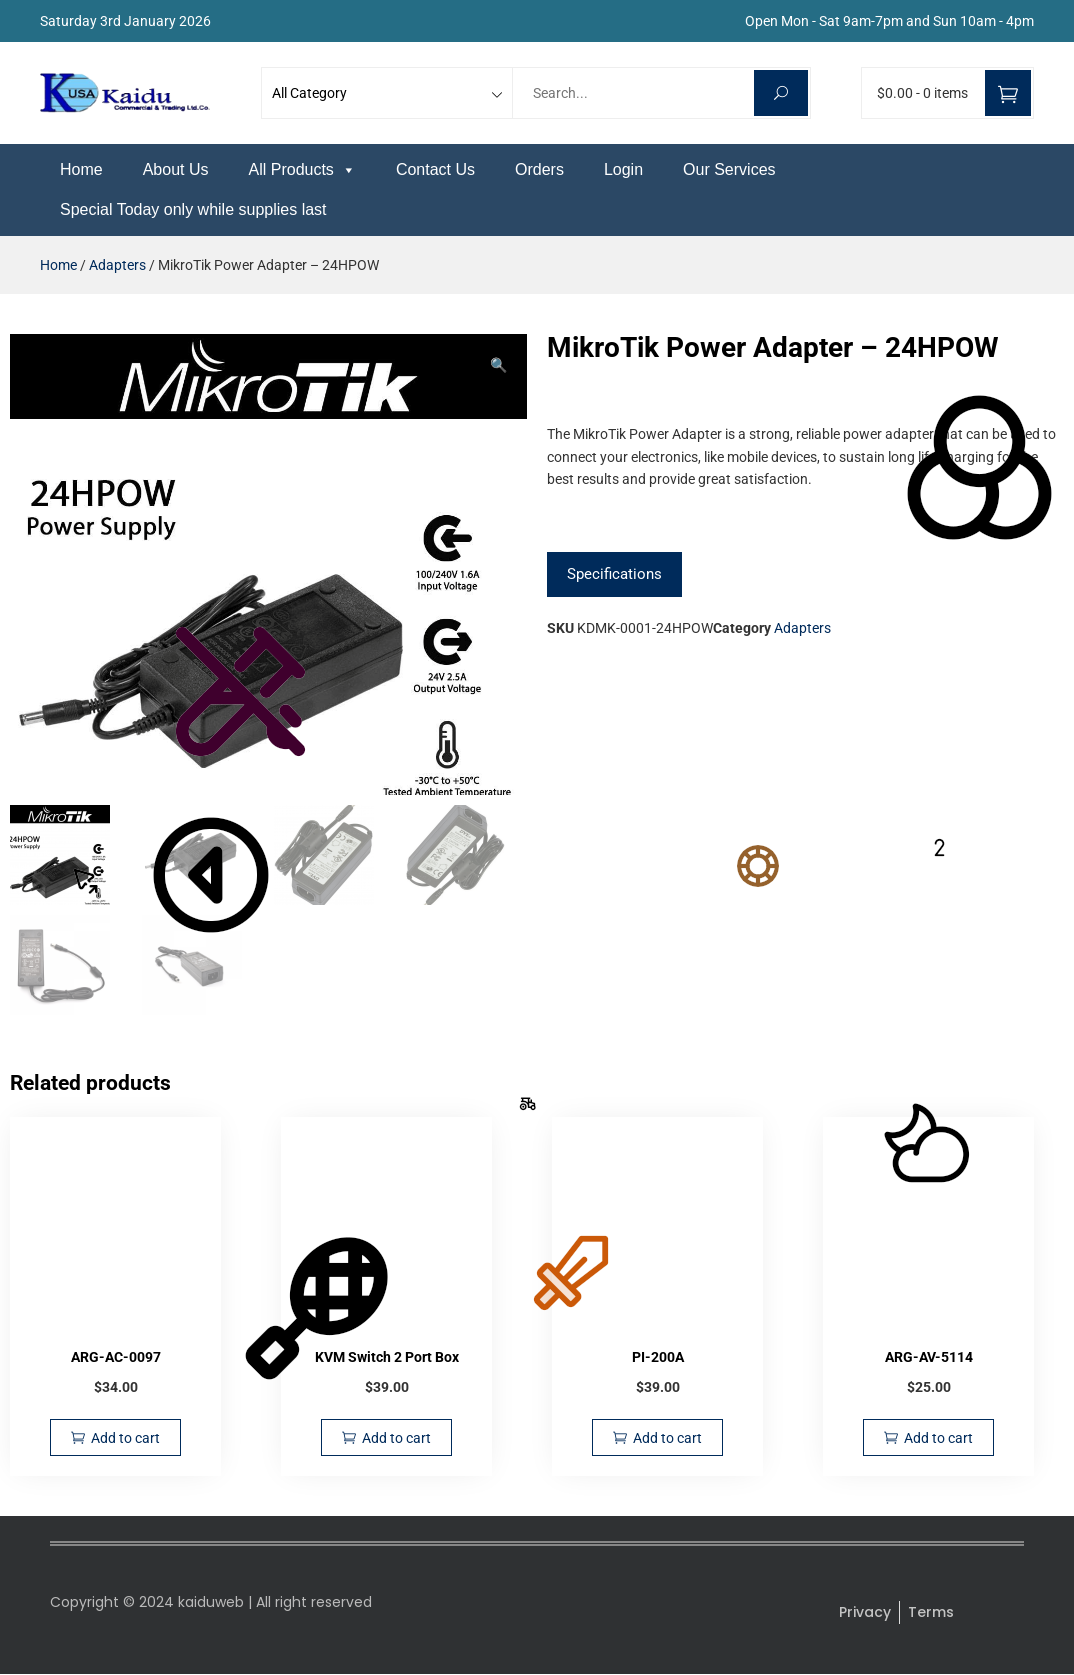  Describe the element at coordinates (939, 847) in the screenshot. I see `indicates step 2 in a multi-step process` at that location.